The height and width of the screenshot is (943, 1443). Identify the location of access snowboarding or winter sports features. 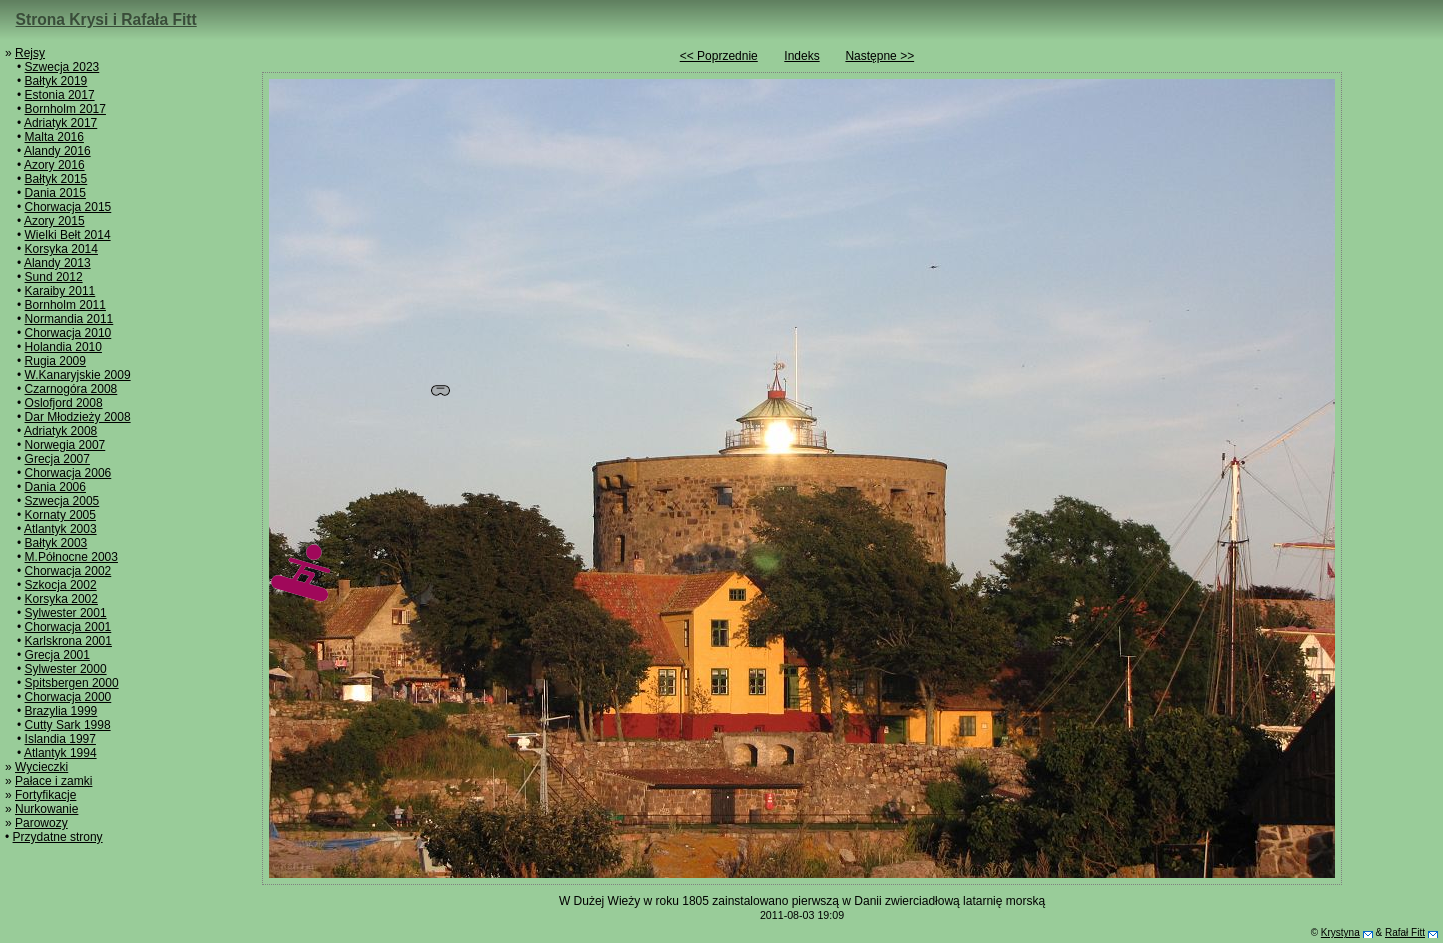
(304, 573).